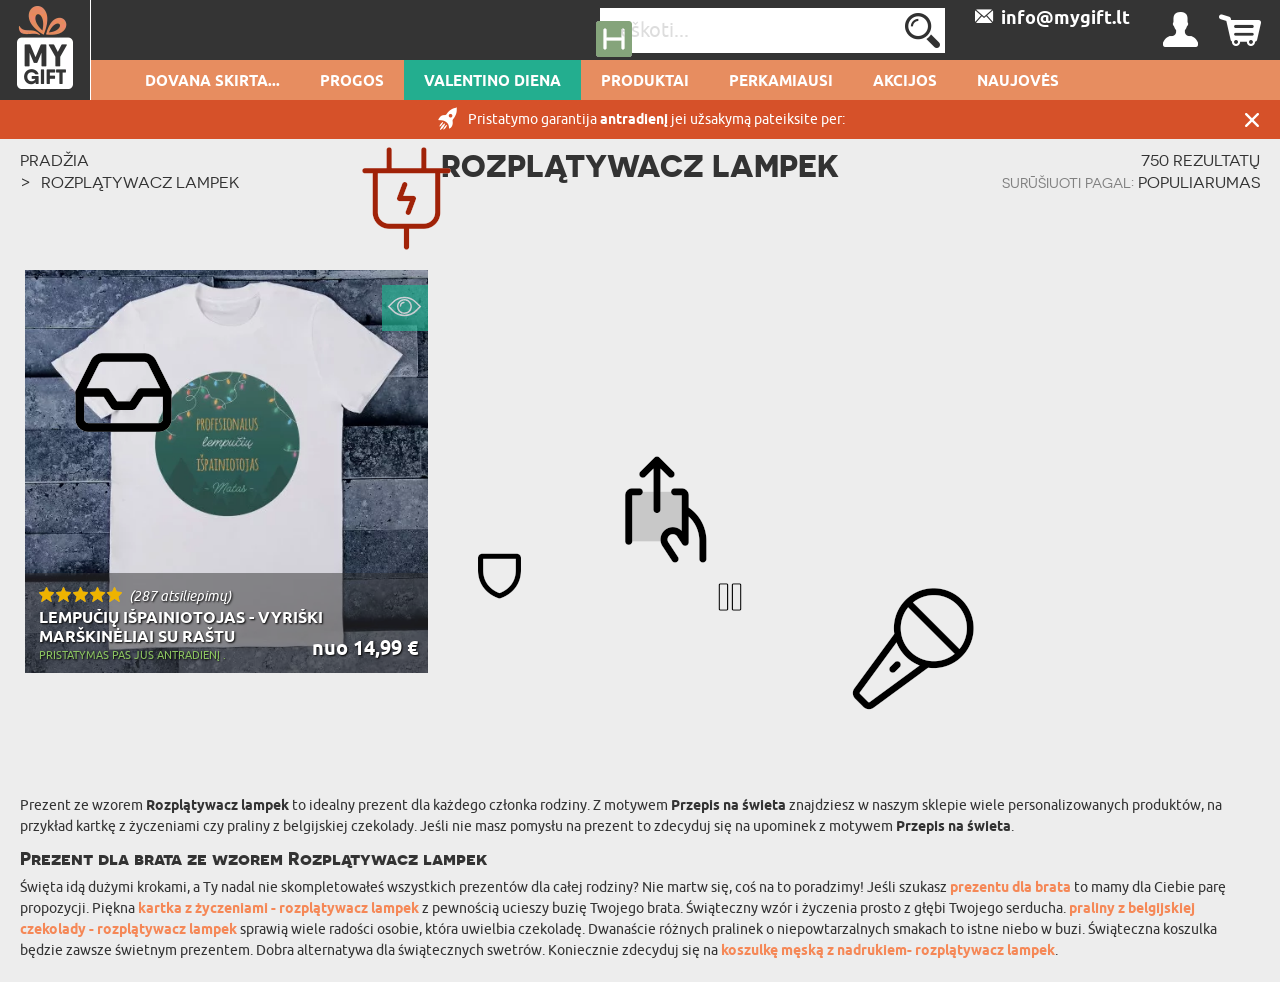 The width and height of the screenshot is (1280, 982). What do you see at coordinates (911, 651) in the screenshot?
I see `access voice recording or audio input` at bounding box center [911, 651].